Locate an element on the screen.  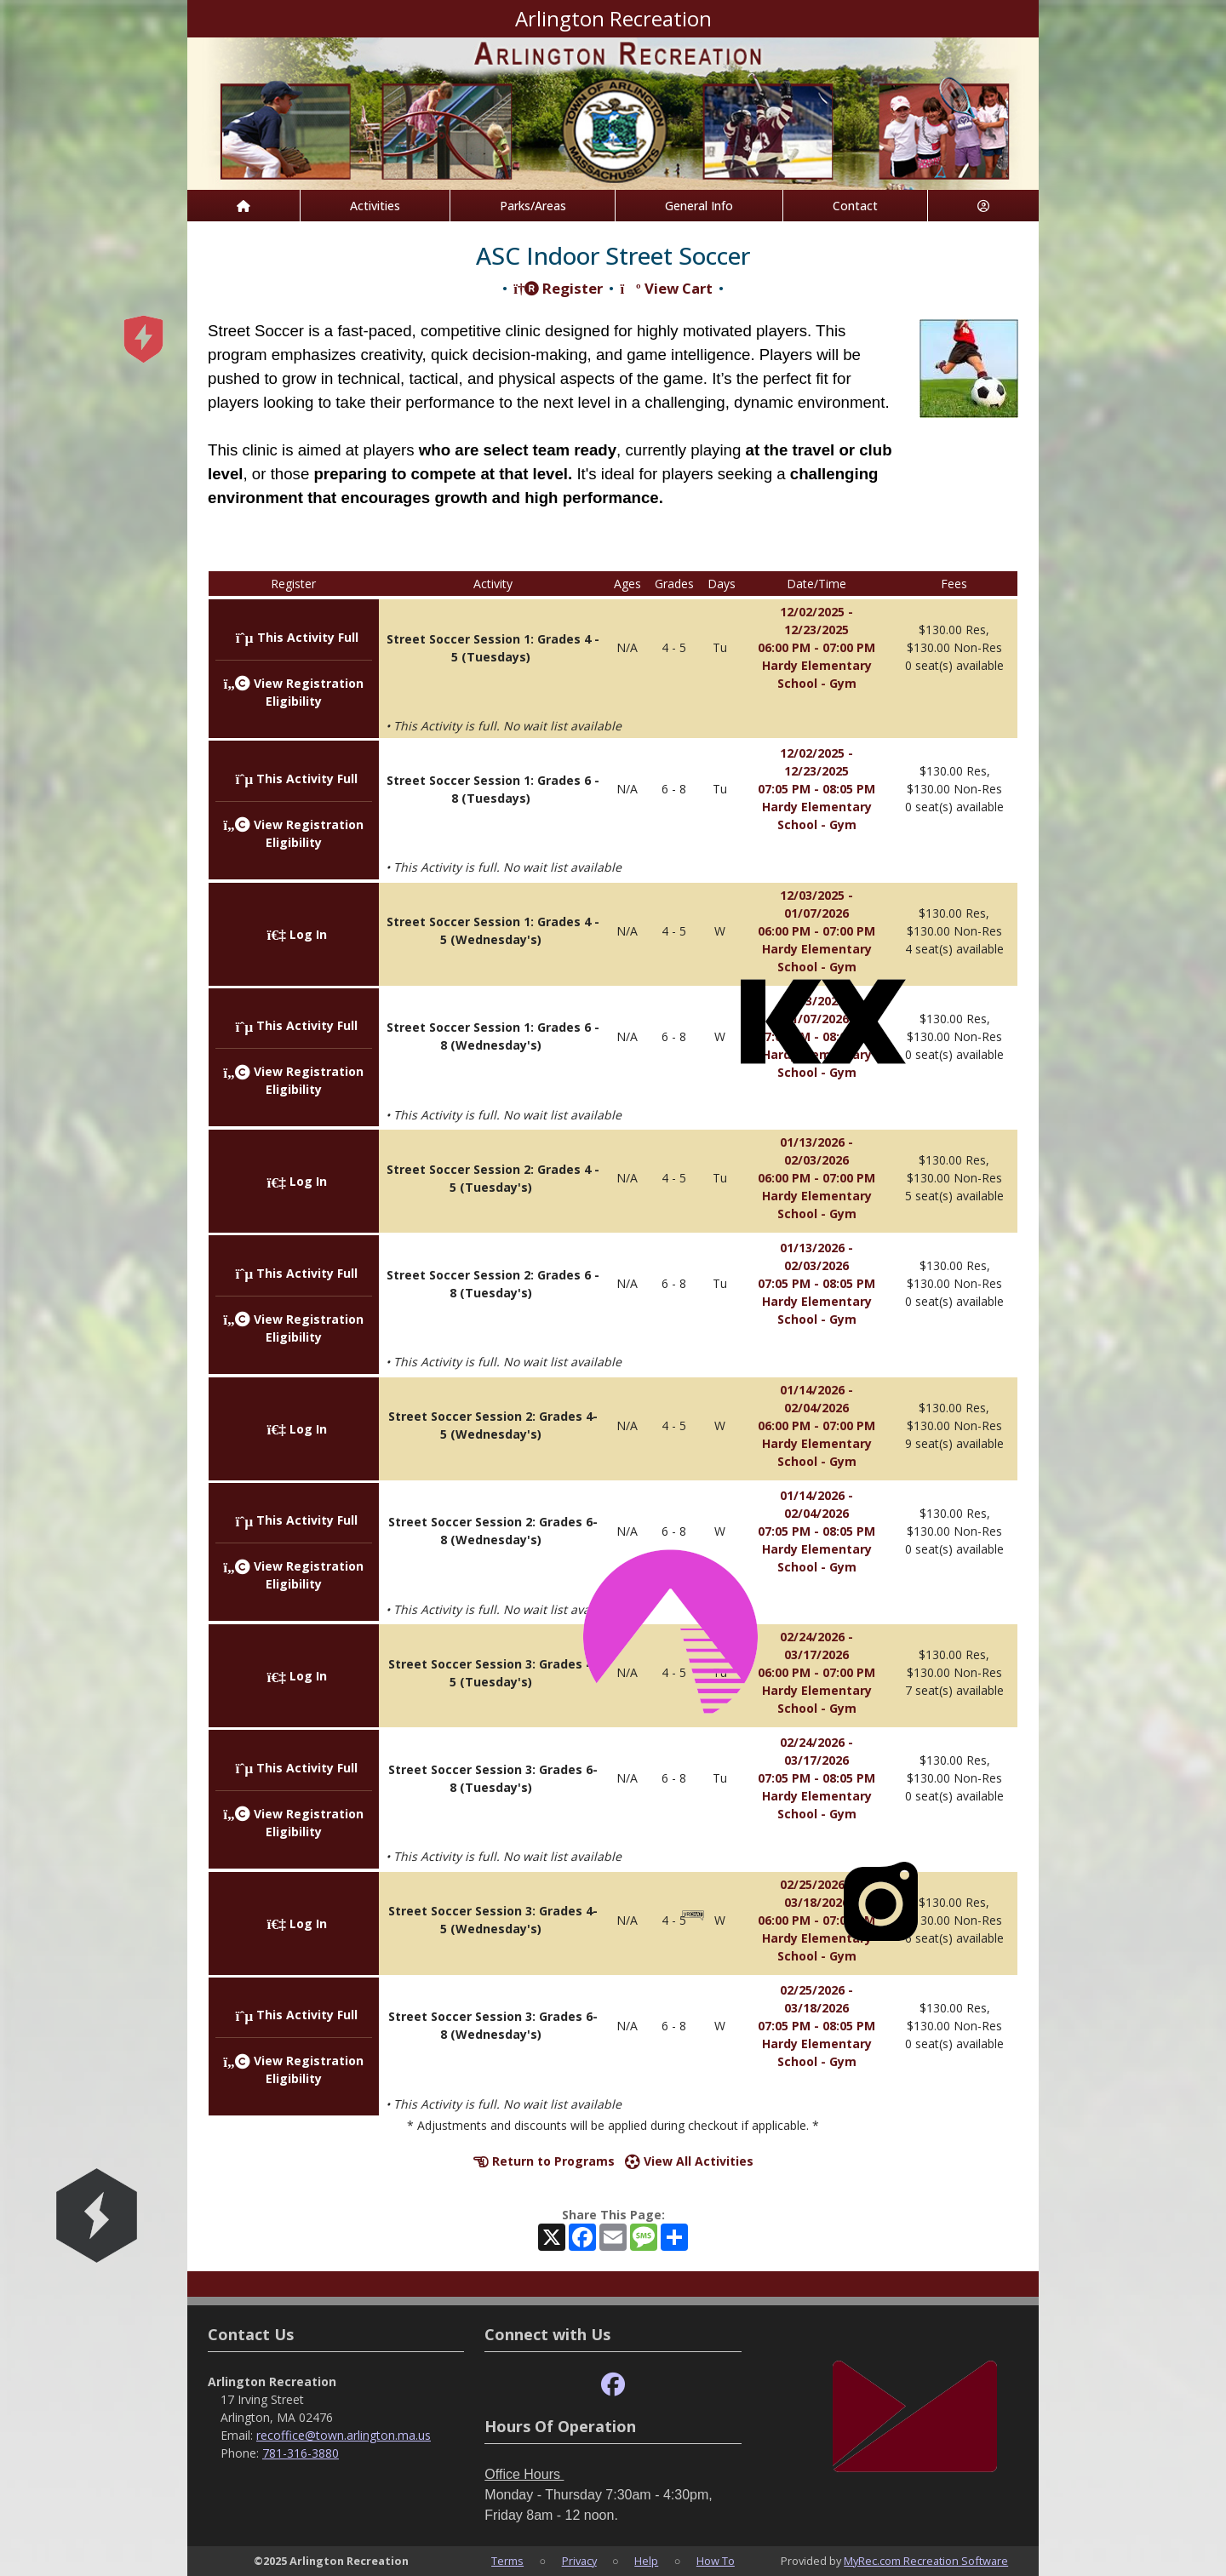
kx systems company logo is located at coordinates (823, 1022).